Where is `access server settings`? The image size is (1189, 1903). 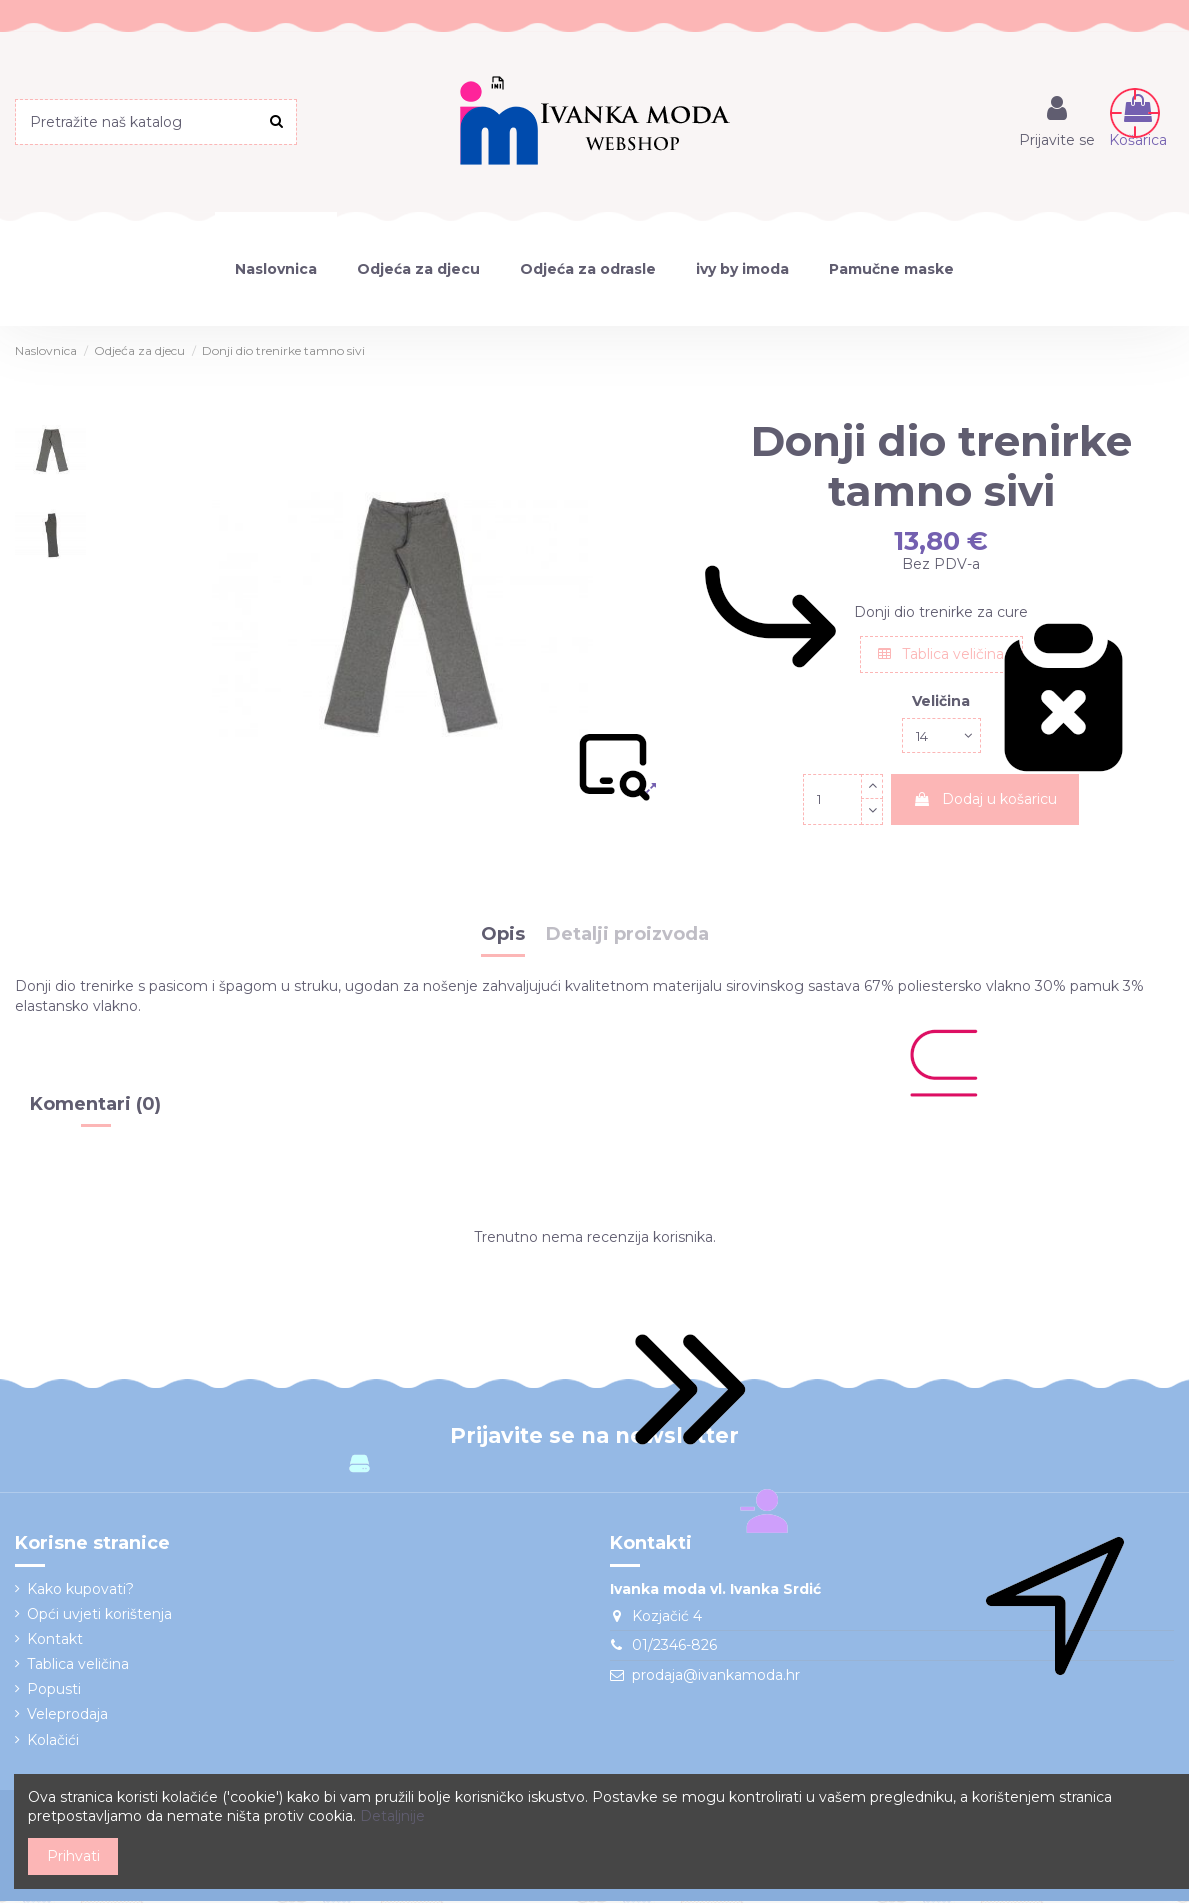 access server settings is located at coordinates (359, 1463).